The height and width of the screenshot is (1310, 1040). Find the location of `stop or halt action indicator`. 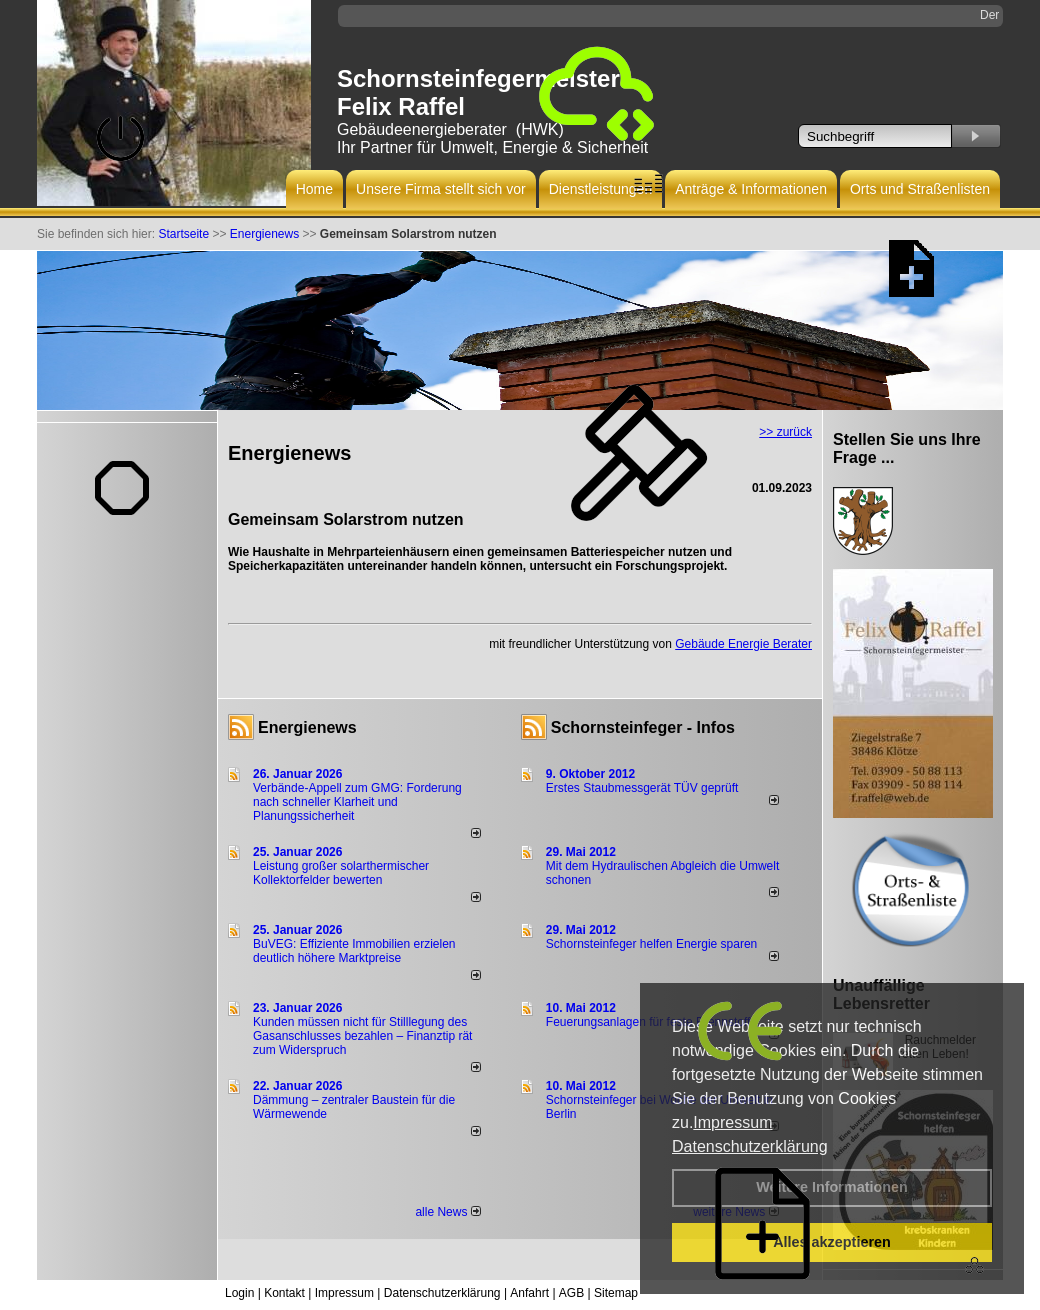

stop or halt action indicator is located at coordinates (122, 488).